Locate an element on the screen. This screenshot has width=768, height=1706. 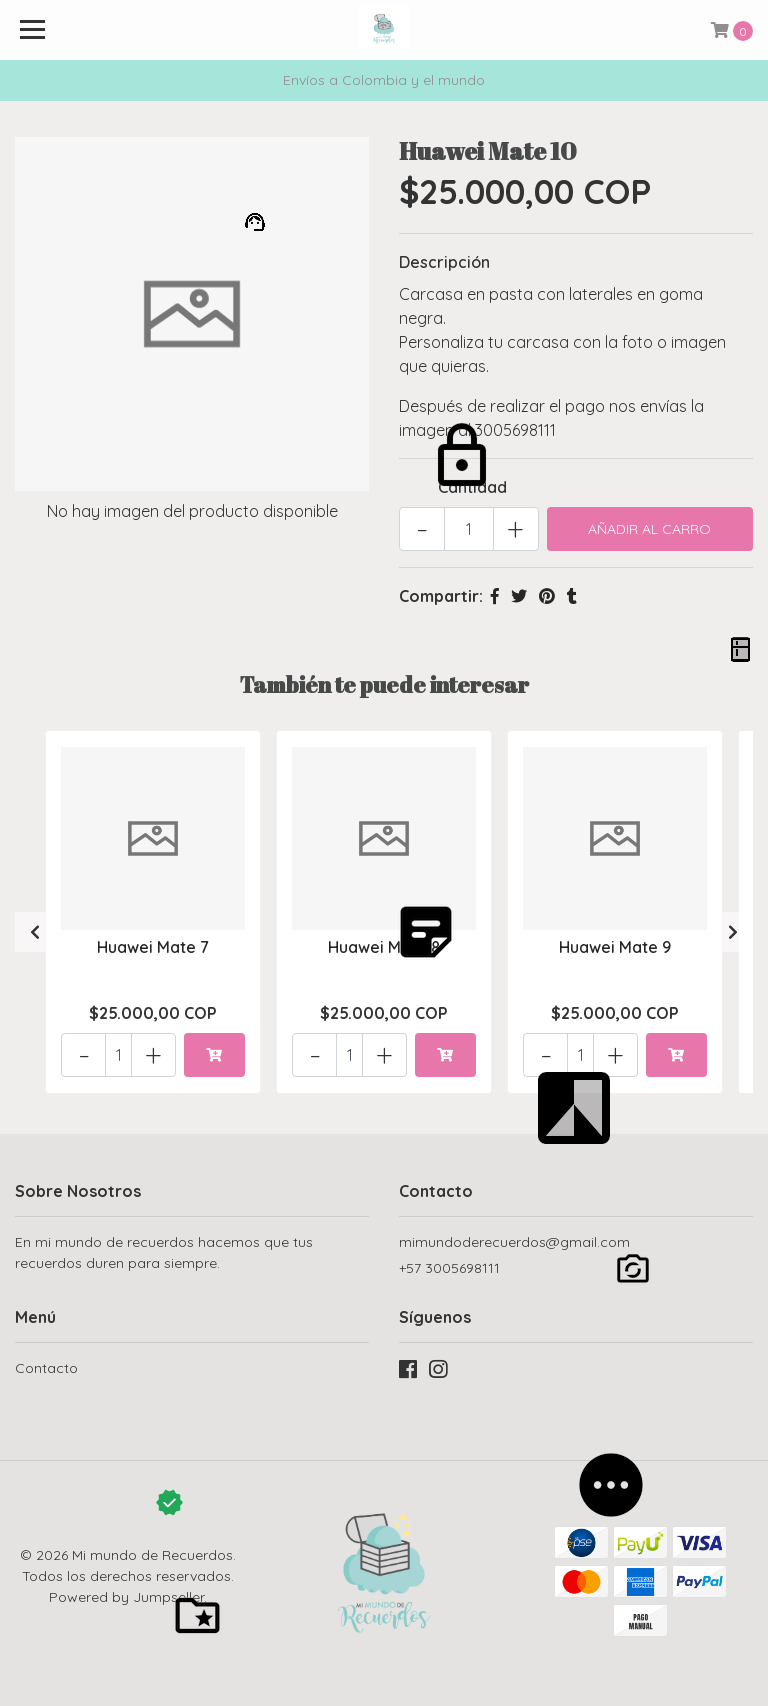
access kitchen appliances or settings is located at coordinates (740, 649).